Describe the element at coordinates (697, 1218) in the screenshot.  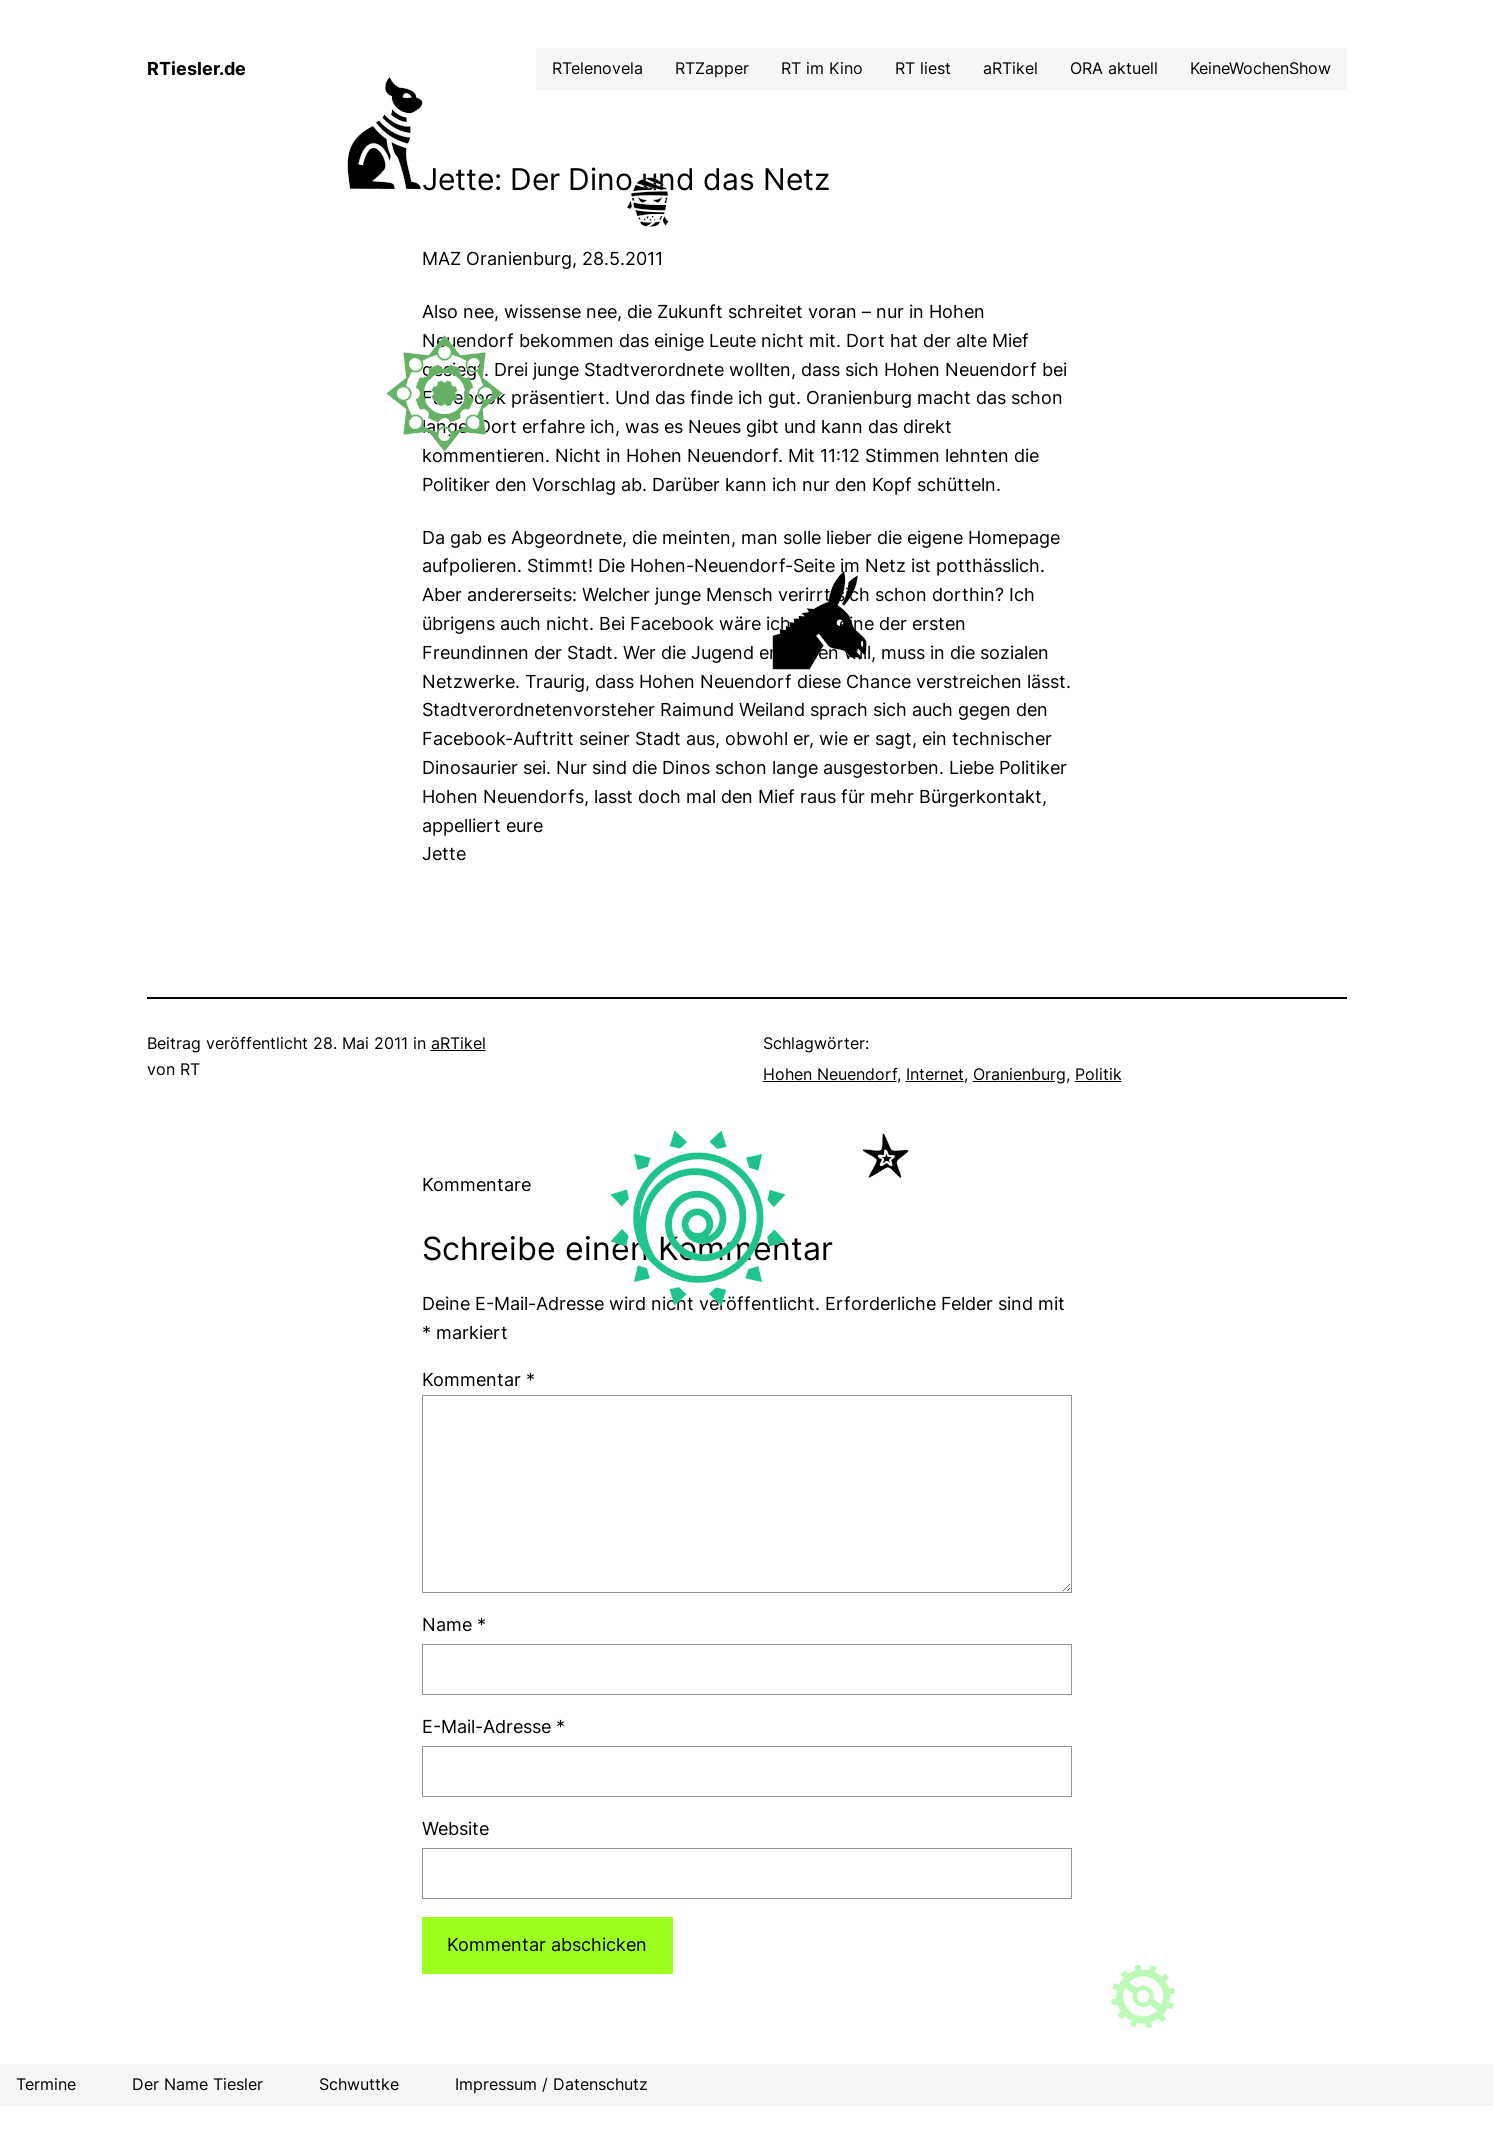
I see `ubisoft game launcher or storefront` at that location.